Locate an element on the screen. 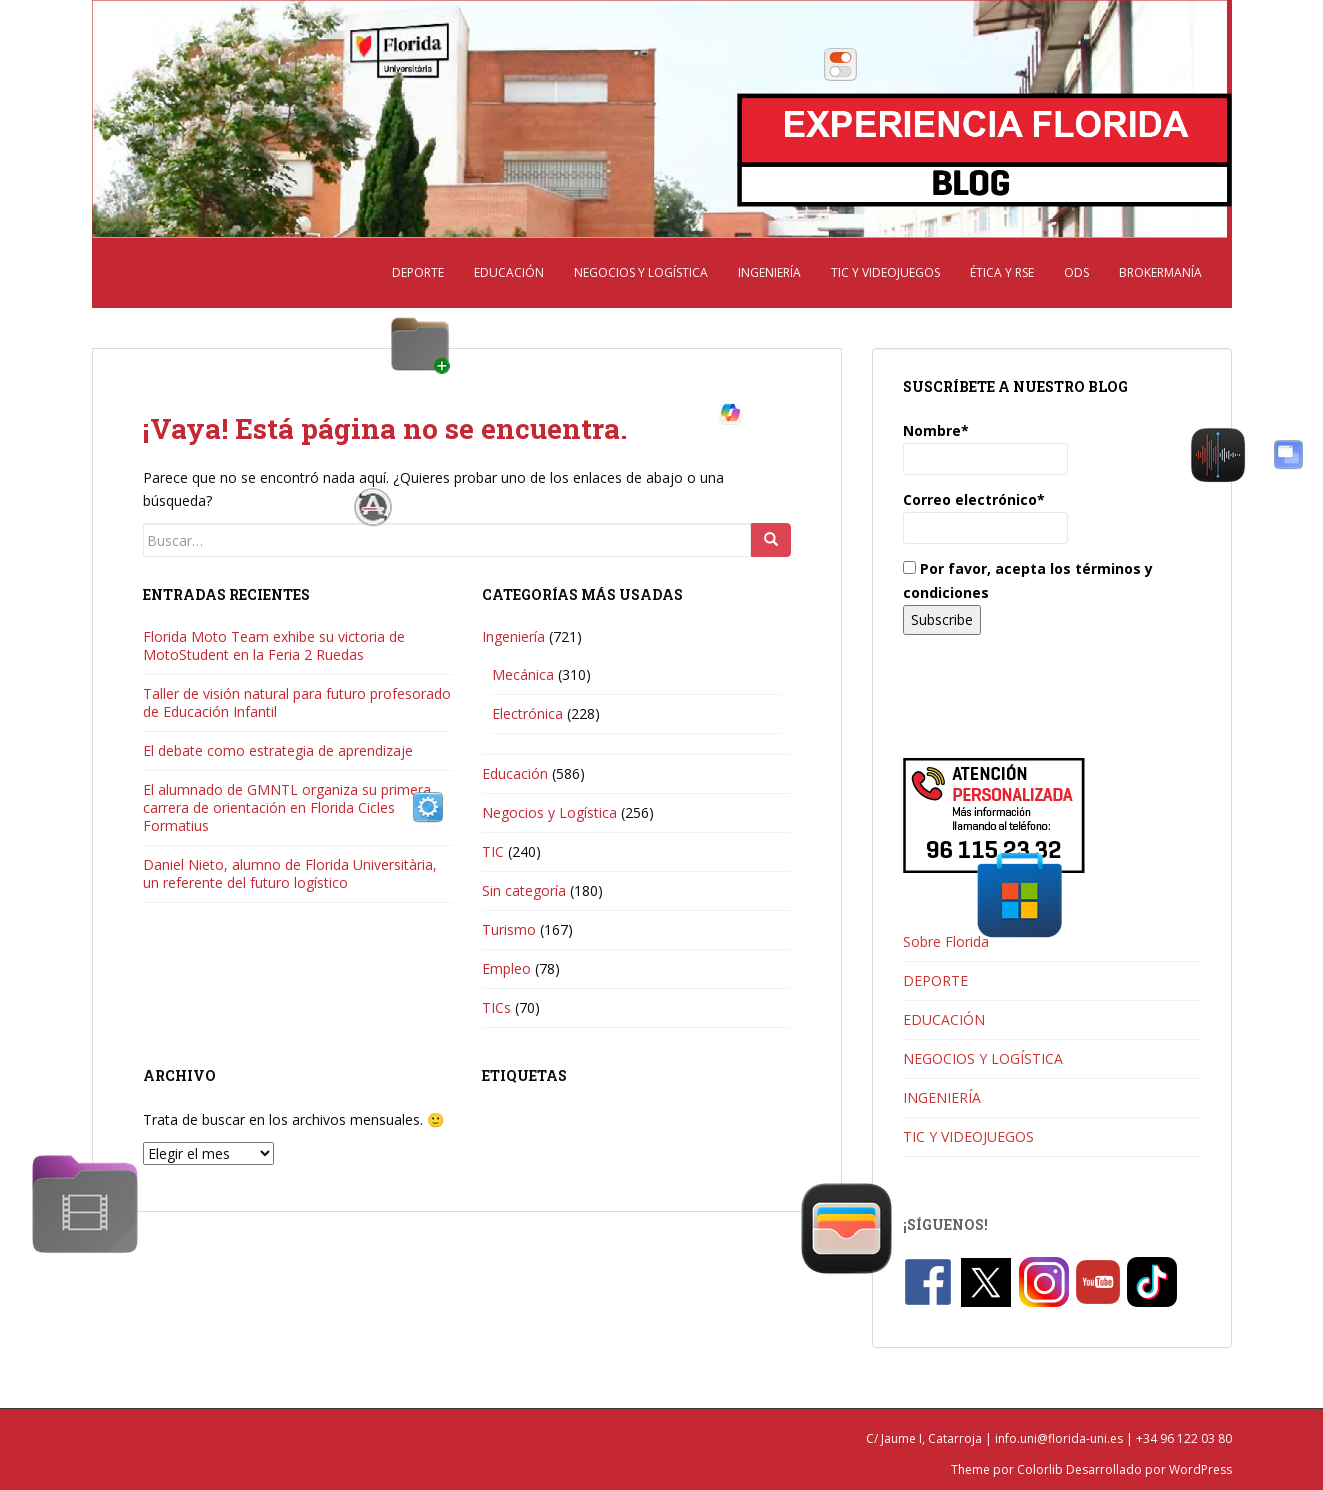 This screenshot has width=1323, height=1490. open your videos folder is located at coordinates (85, 1204).